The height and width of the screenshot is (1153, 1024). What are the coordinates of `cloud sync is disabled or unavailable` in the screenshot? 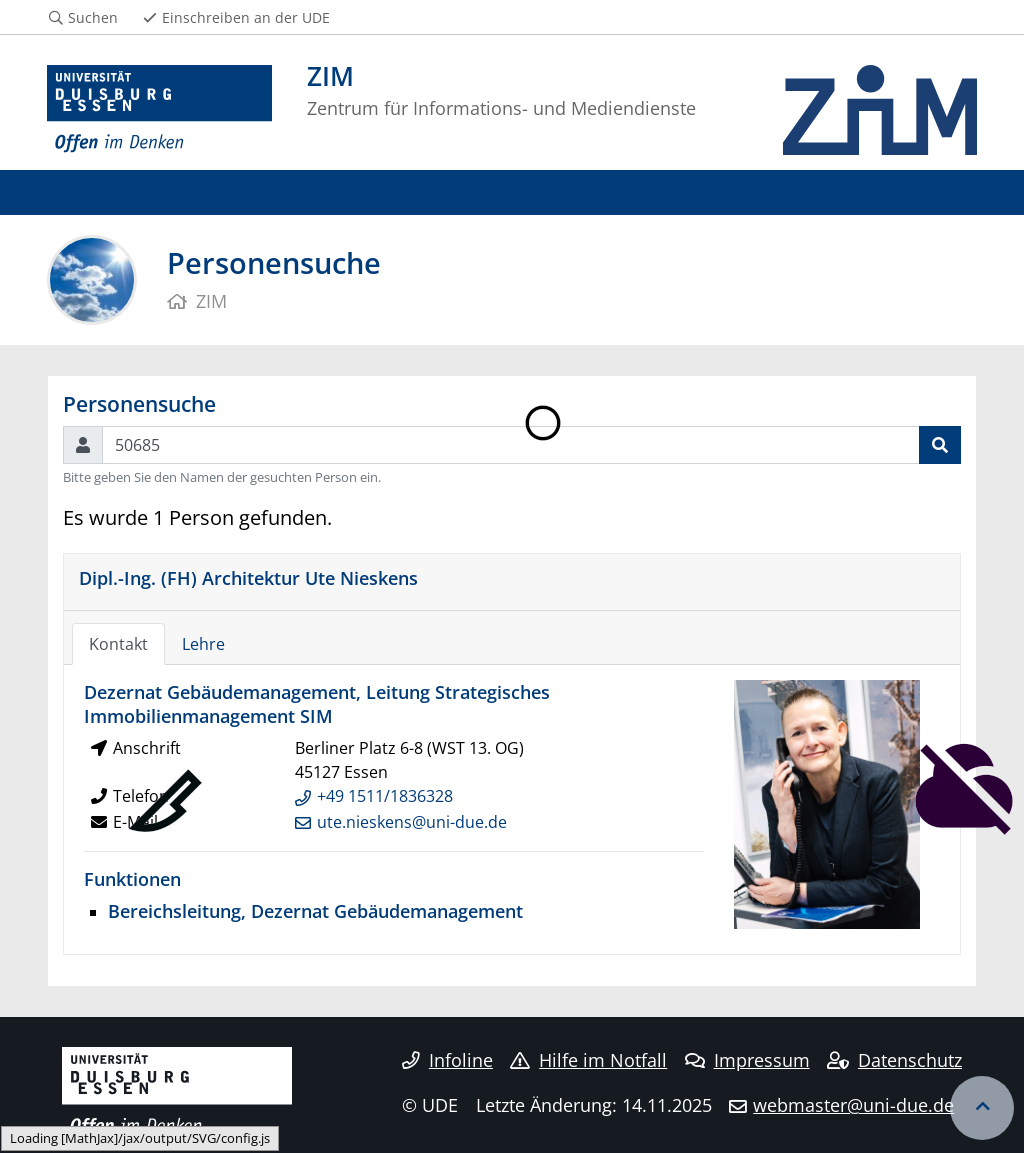 It's located at (964, 788).